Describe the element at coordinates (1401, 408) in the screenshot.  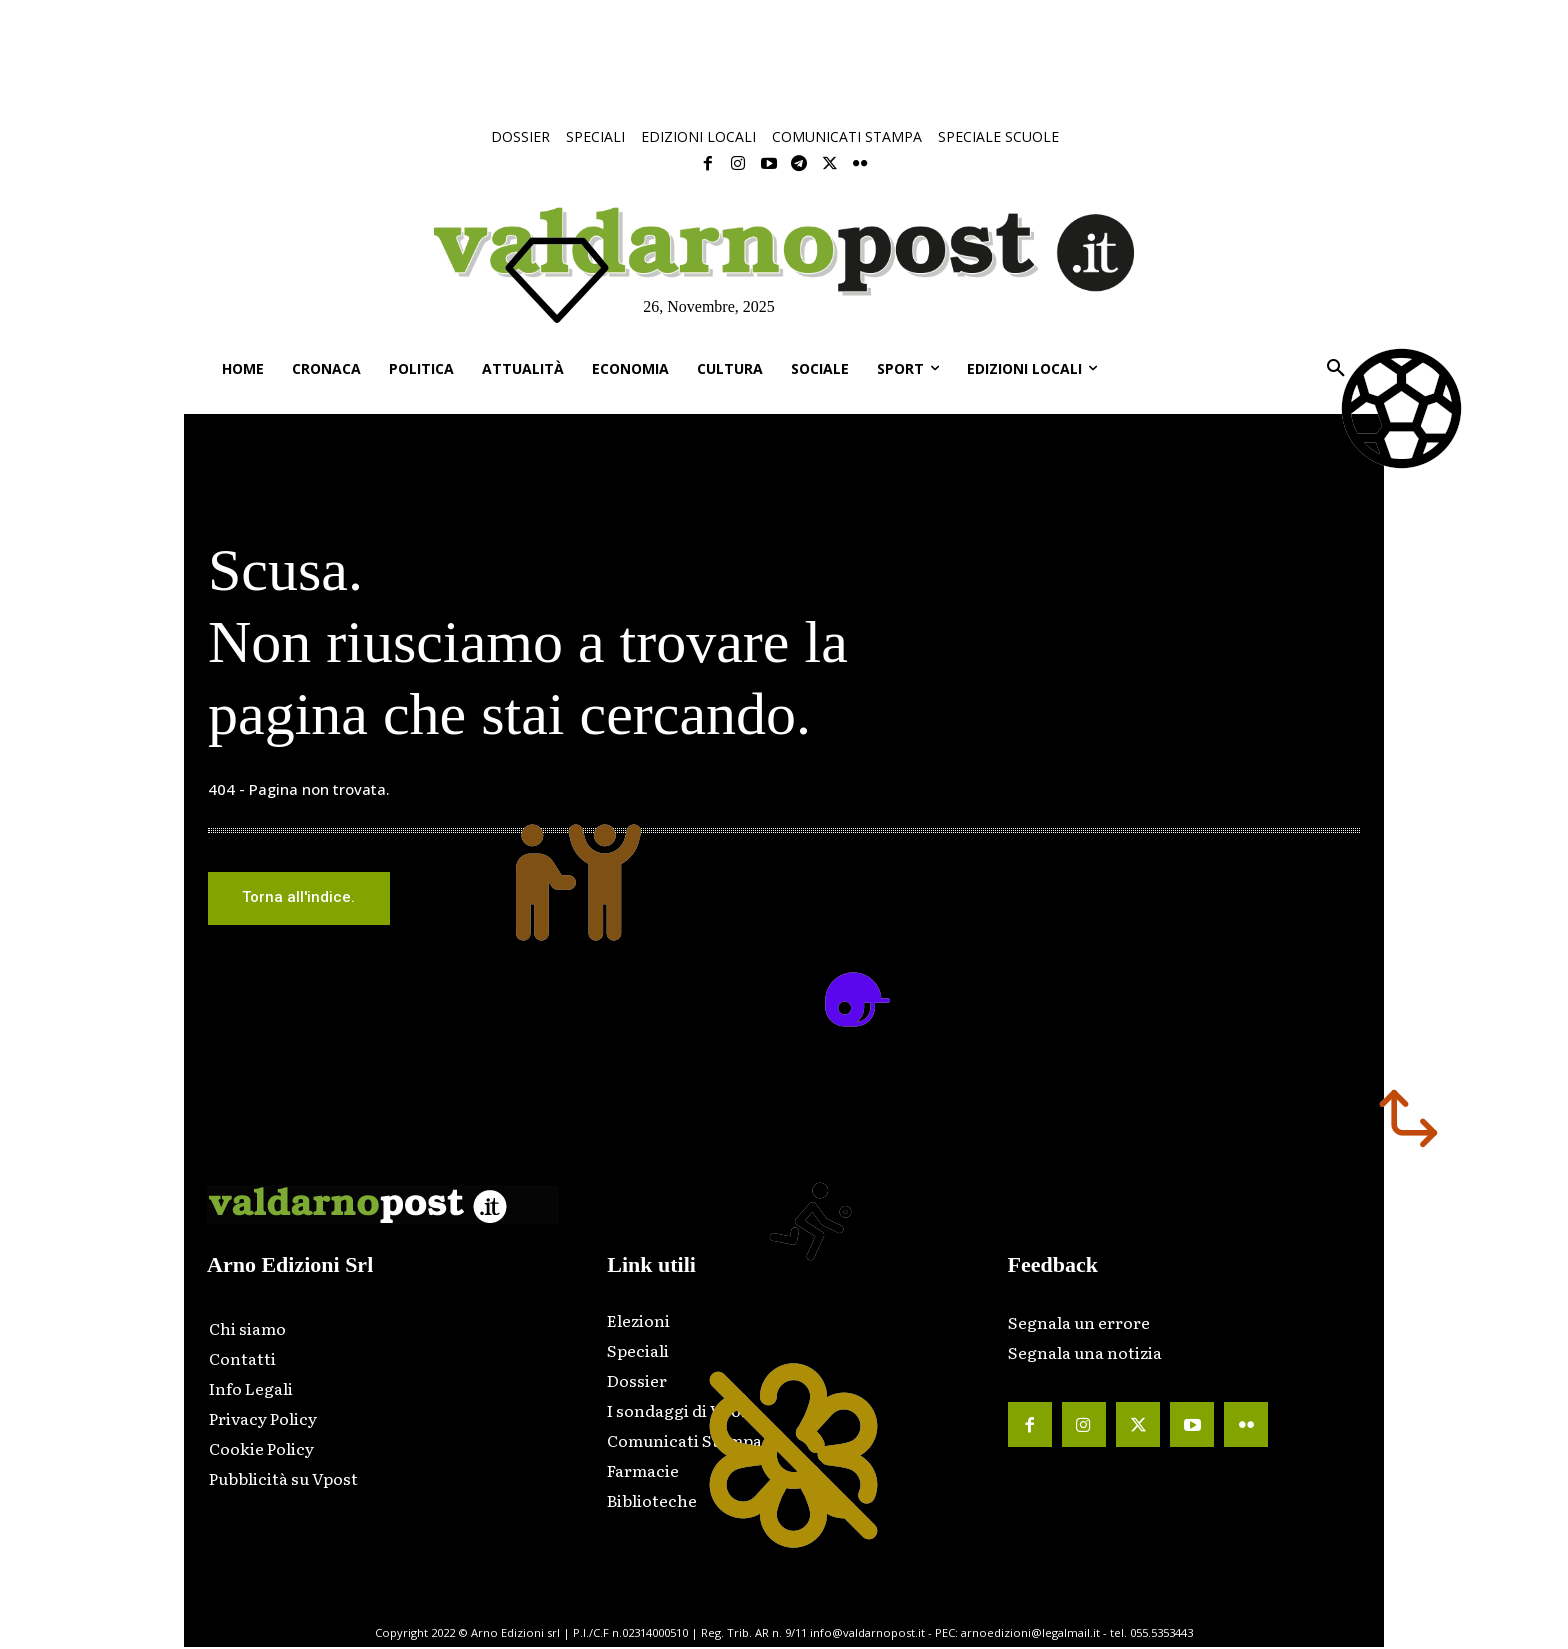
I see `access soccer or football content` at that location.